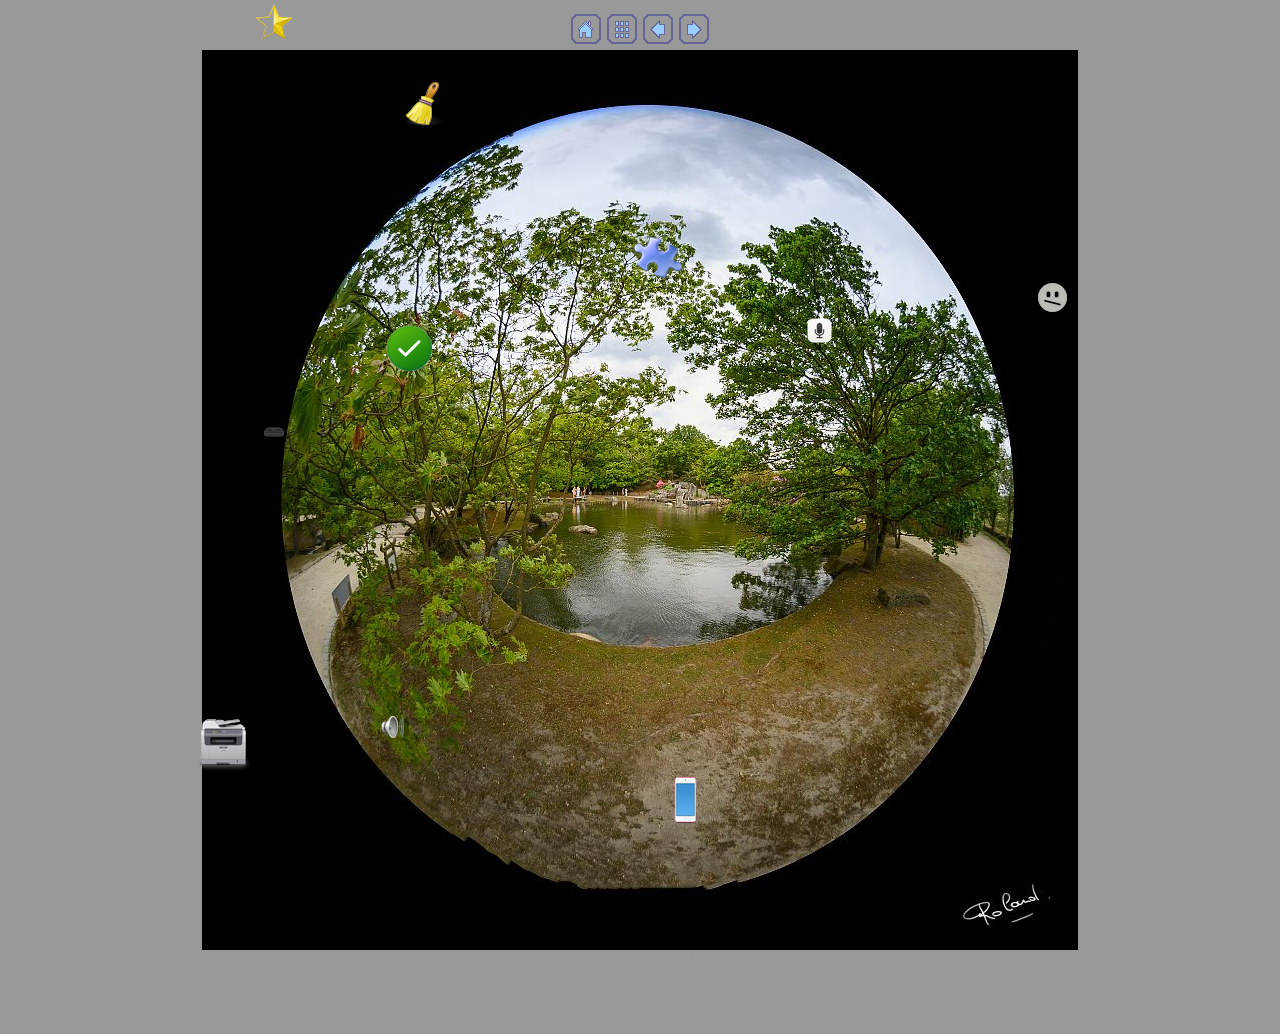  Describe the element at coordinates (657, 257) in the screenshot. I see `indicates an add-on or plugin file type` at that location.